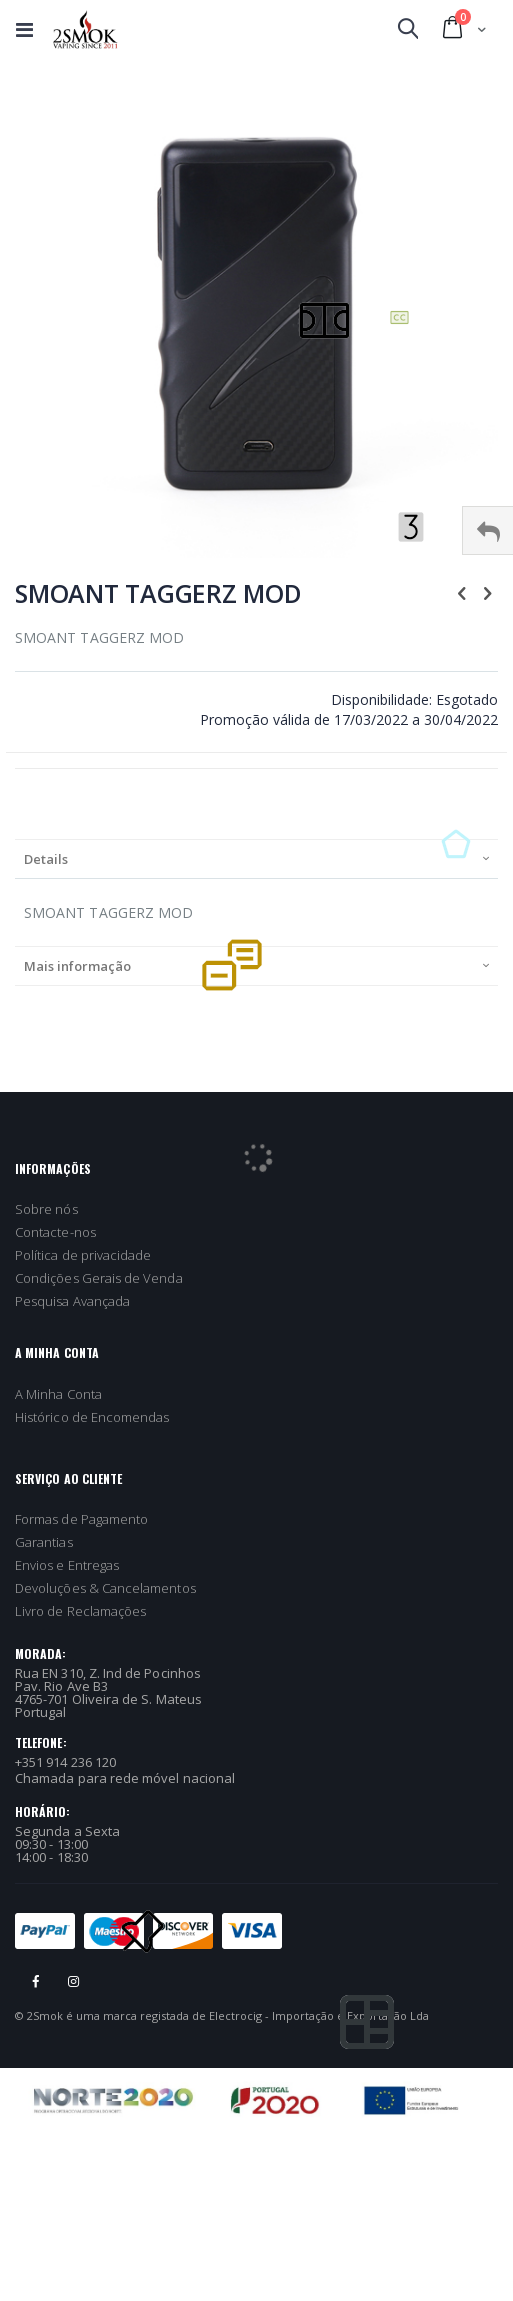 The height and width of the screenshot is (2301, 513). Describe the element at coordinates (456, 845) in the screenshot. I see `pentagon shape indicator` at that location.